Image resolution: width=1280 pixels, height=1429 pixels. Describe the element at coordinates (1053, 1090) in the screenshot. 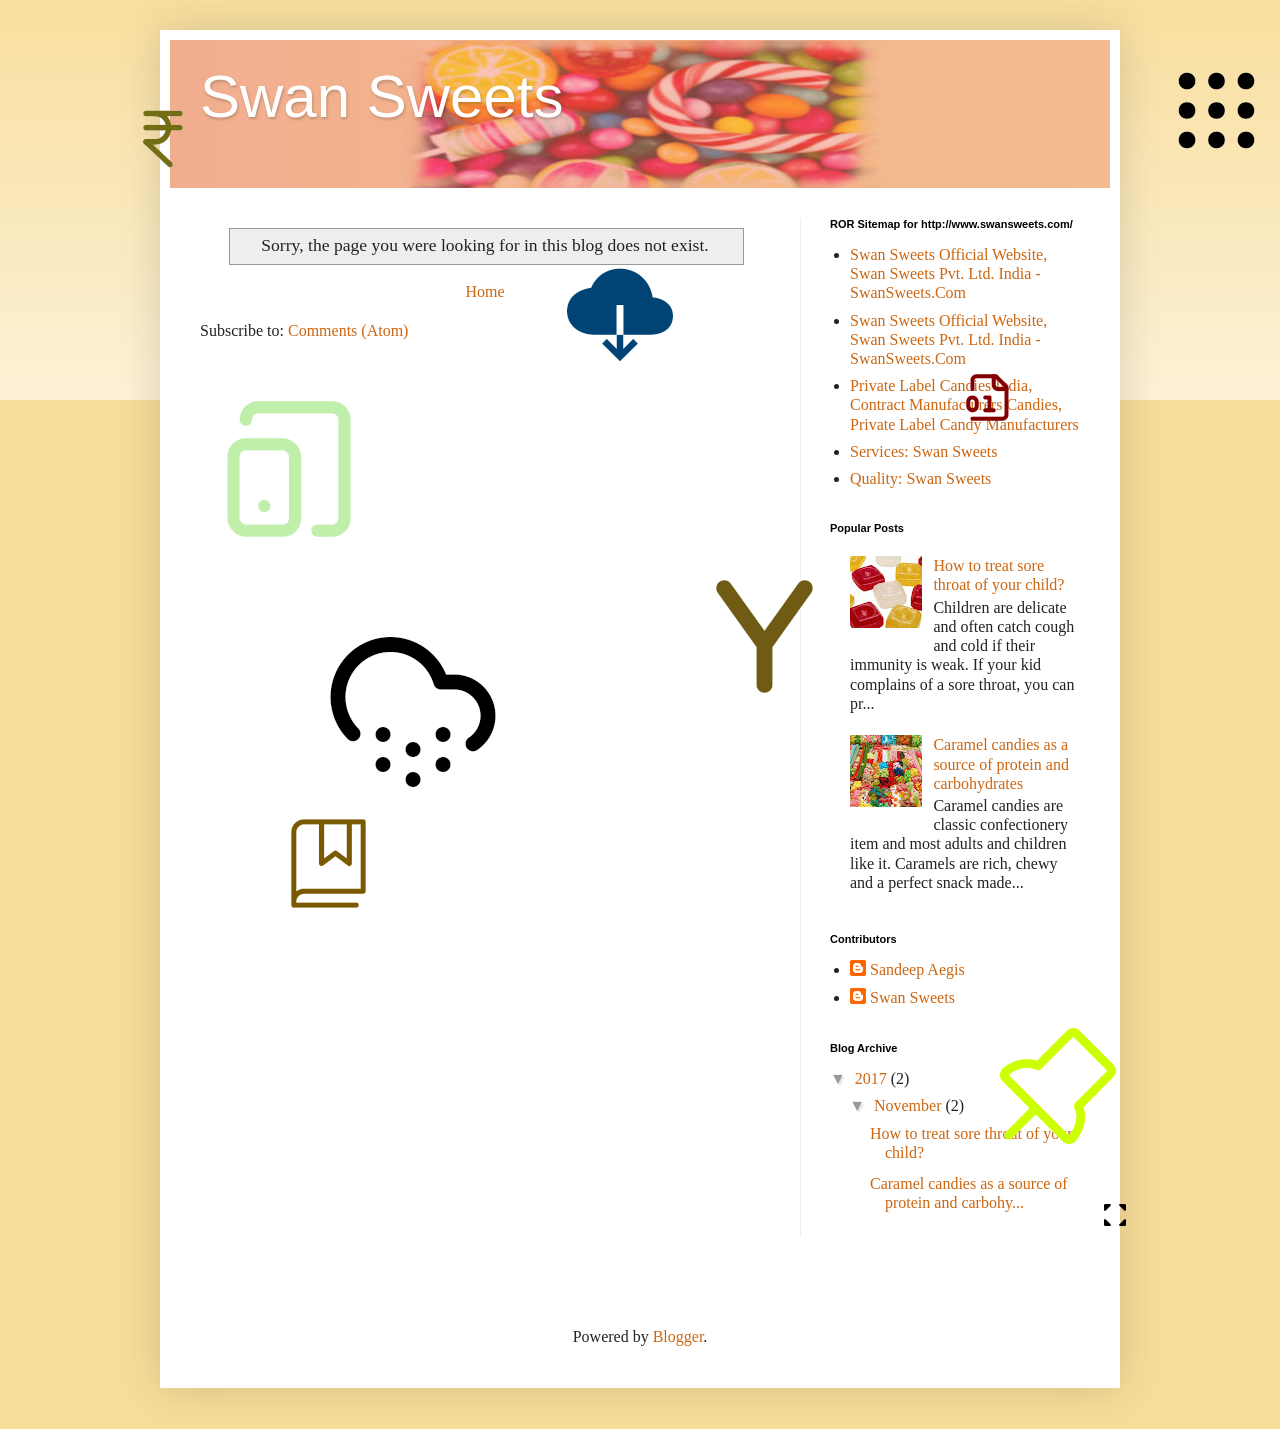

I see `pin an item to keep it visible` at that location.